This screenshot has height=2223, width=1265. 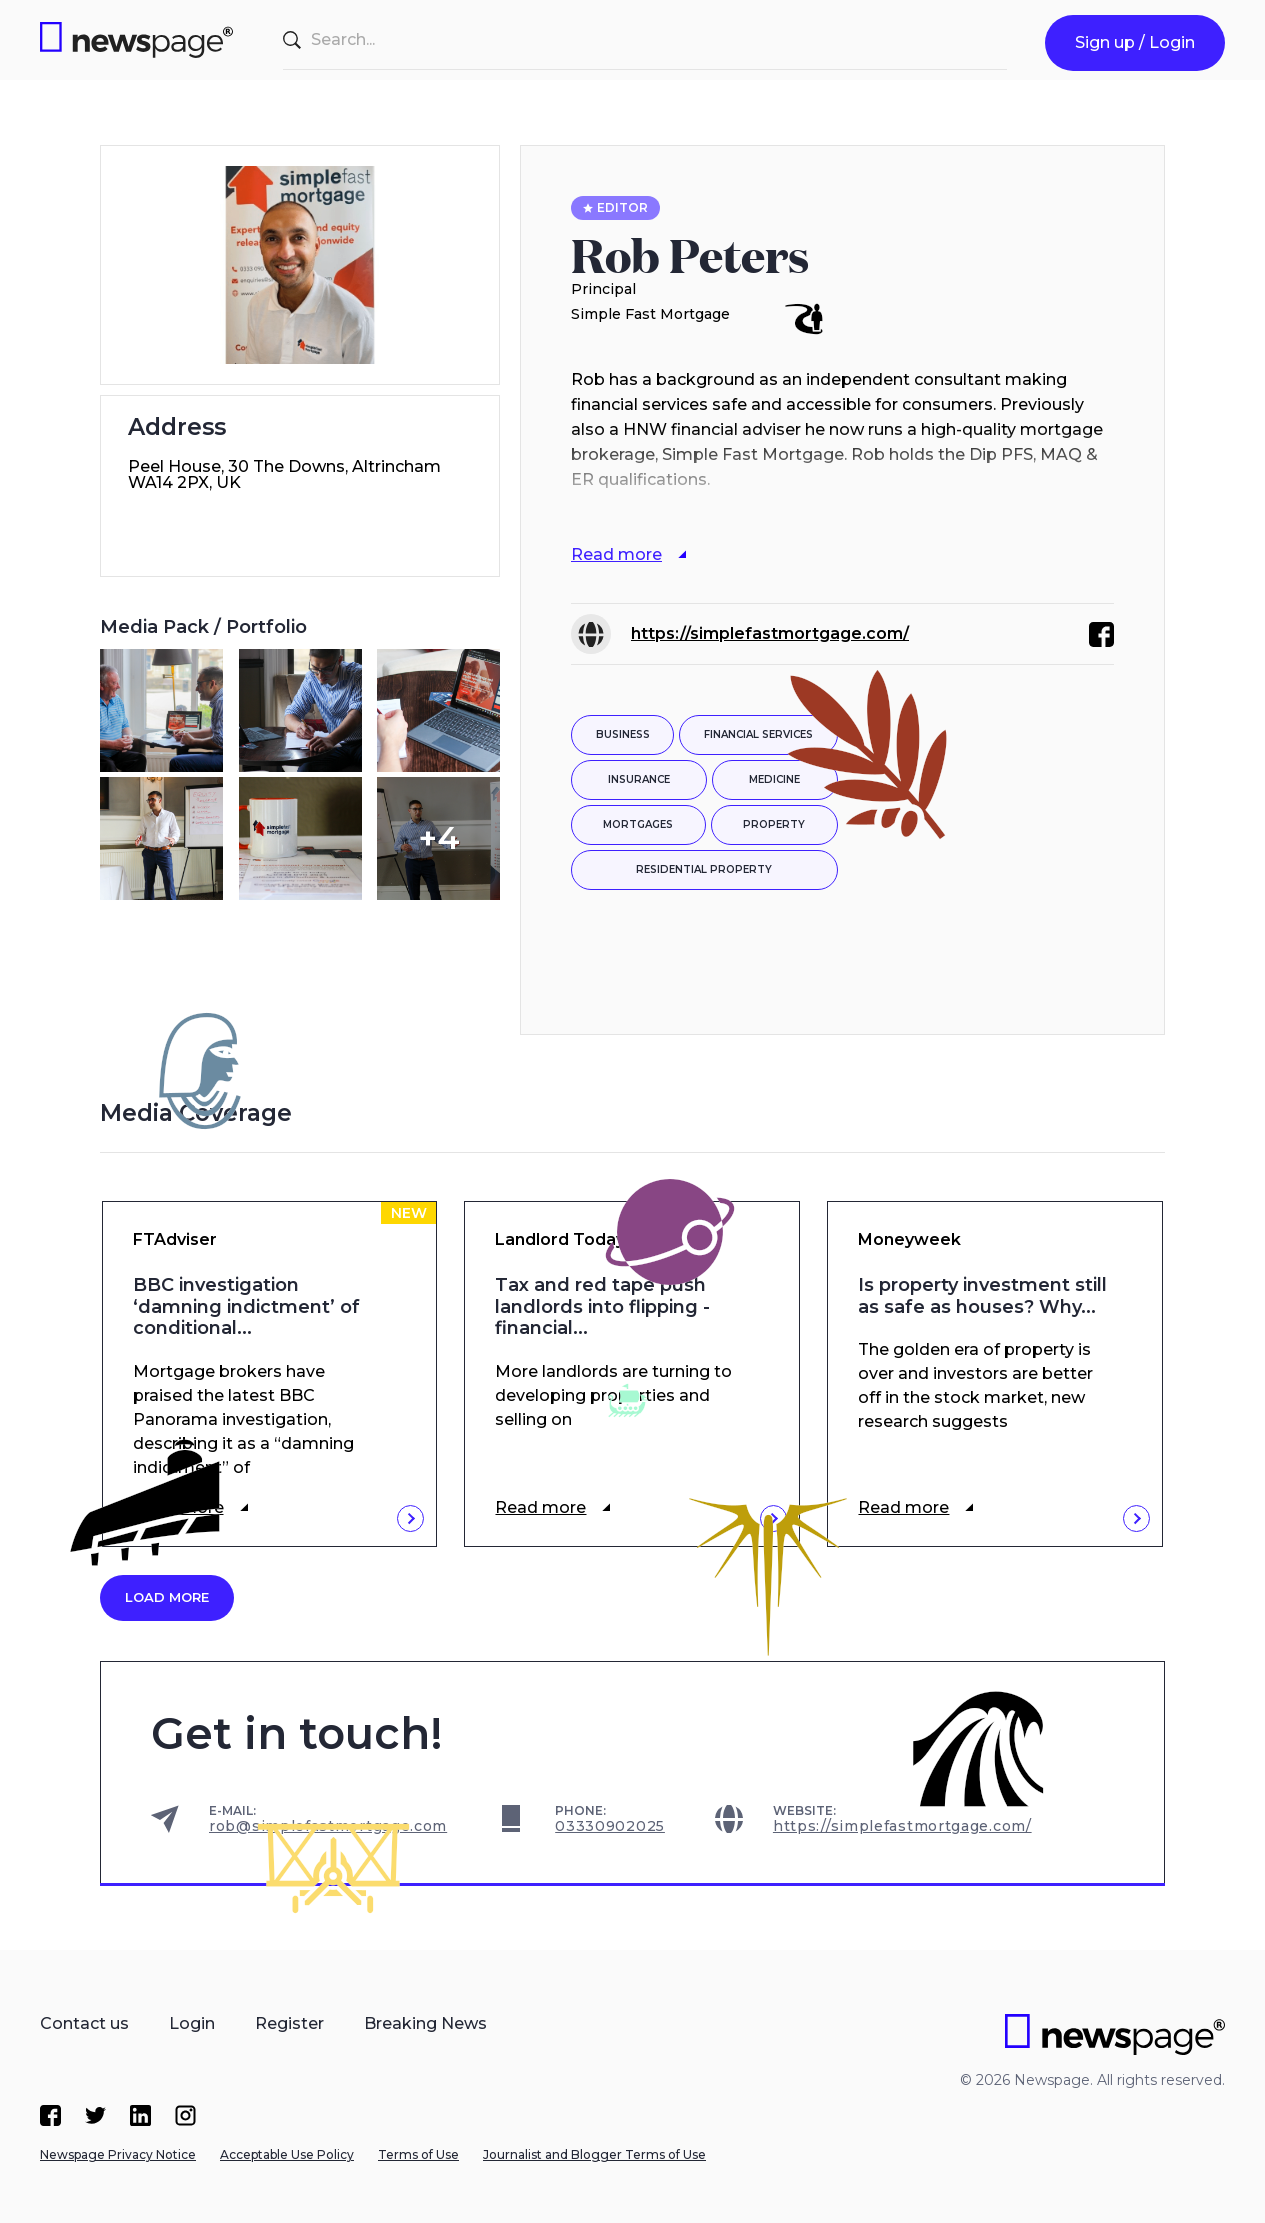 I want to click on select evil or dark faction in character creation, so click(x=768, y=1577).